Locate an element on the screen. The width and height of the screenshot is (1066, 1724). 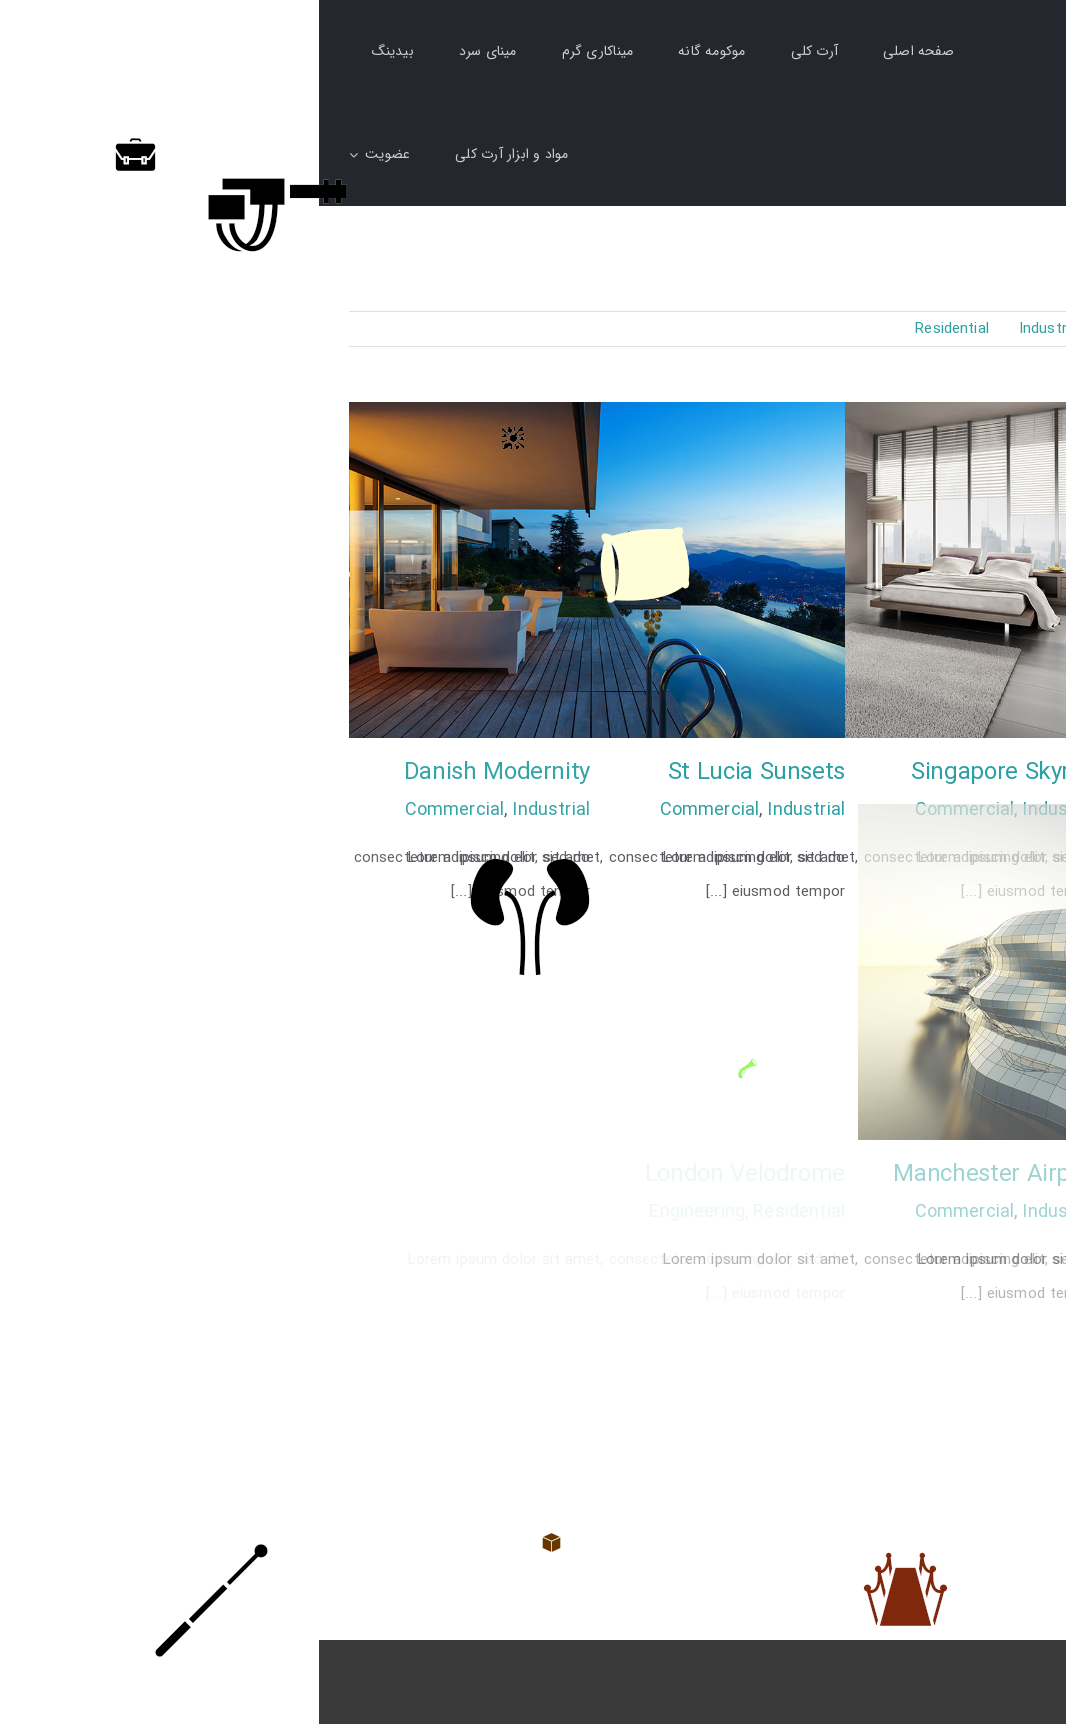
indicates a collapse or implosion effect in gameplay is located at coordinates (513, 438).